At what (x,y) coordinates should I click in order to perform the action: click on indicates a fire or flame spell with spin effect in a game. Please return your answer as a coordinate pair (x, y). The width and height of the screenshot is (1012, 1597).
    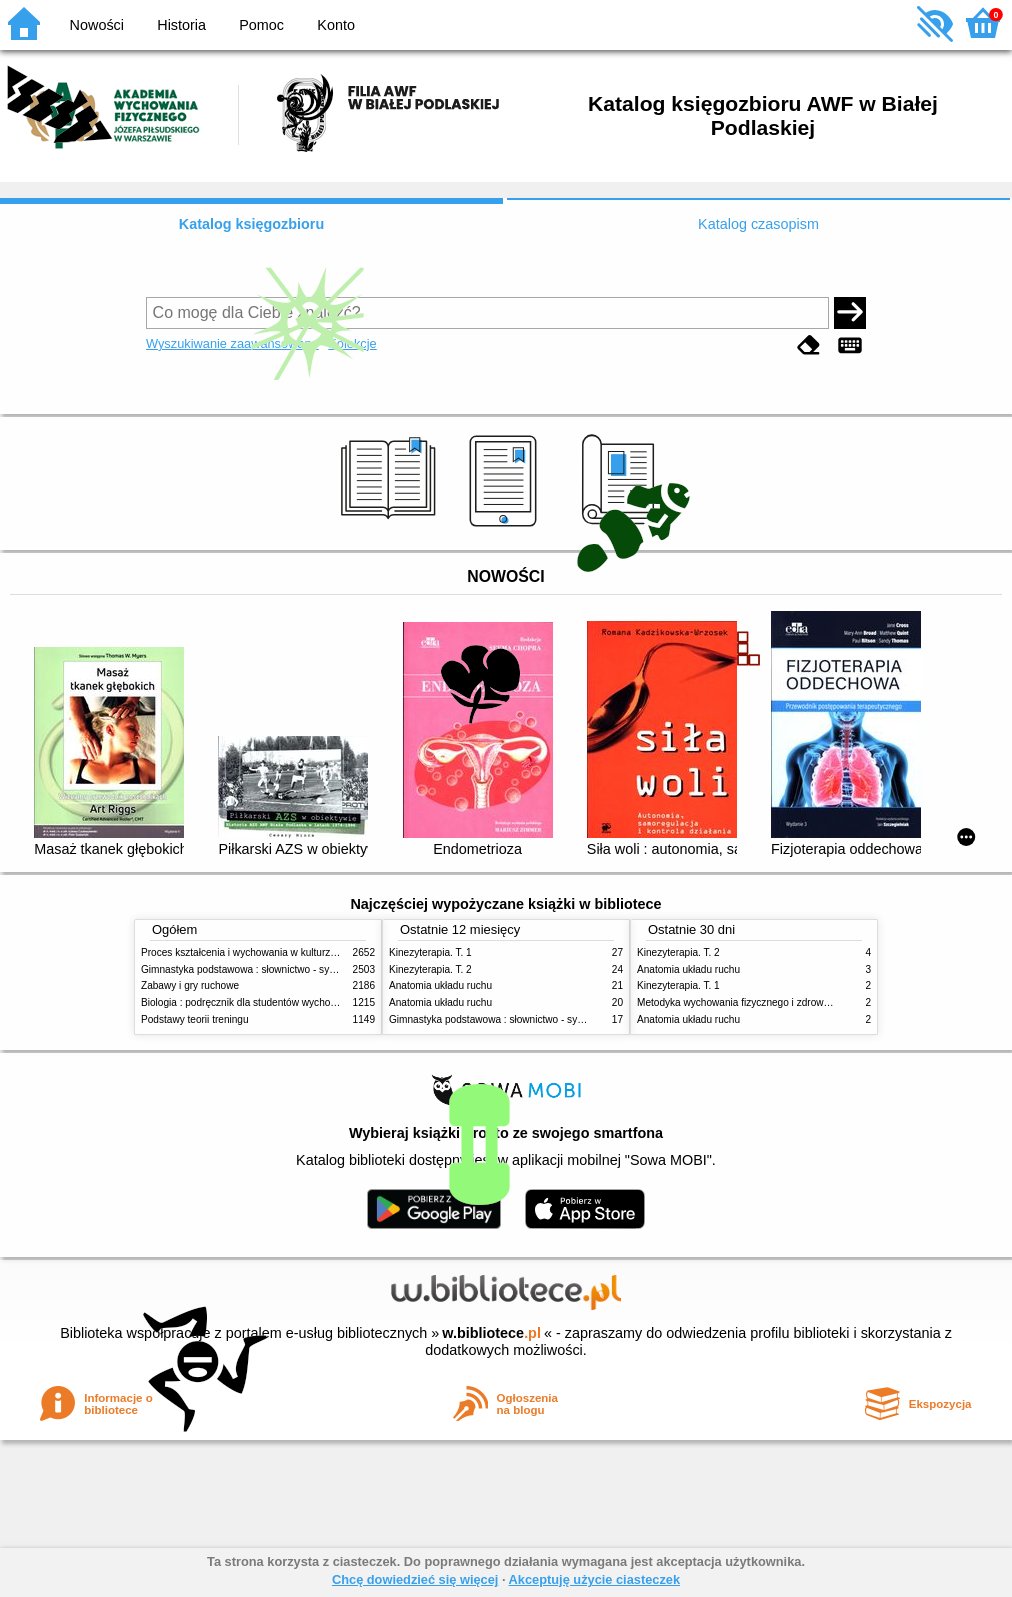
    Looking at the image, I should click on (310, 97).